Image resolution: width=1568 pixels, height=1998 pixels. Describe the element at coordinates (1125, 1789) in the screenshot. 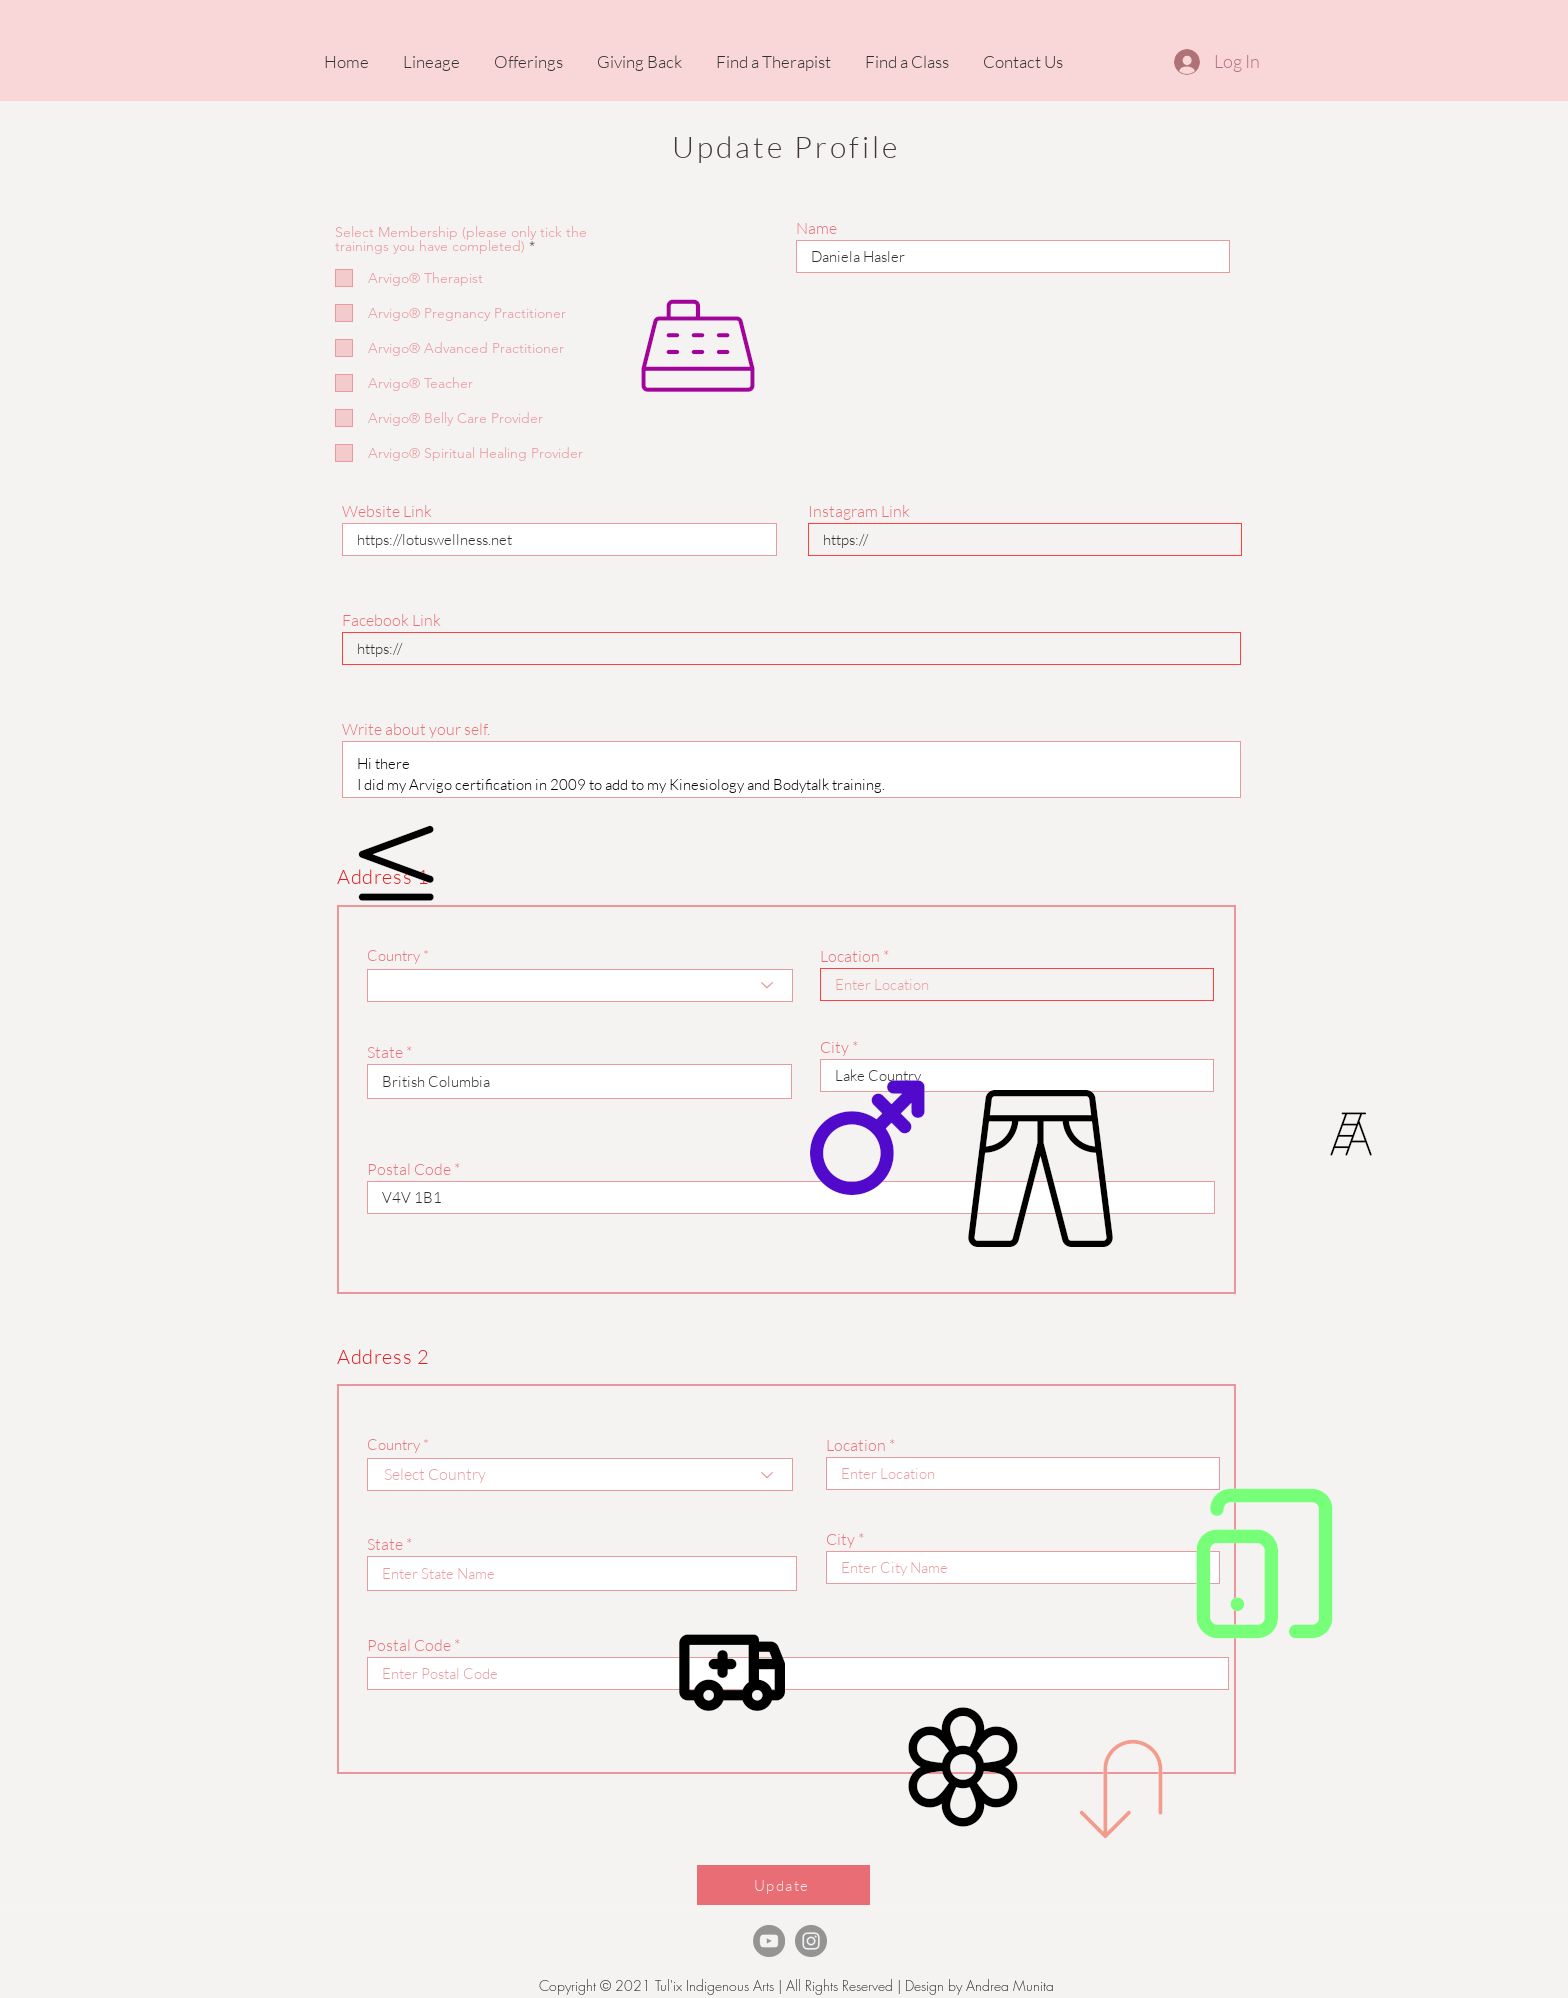

I see `undo or go back to previous state` at that location.